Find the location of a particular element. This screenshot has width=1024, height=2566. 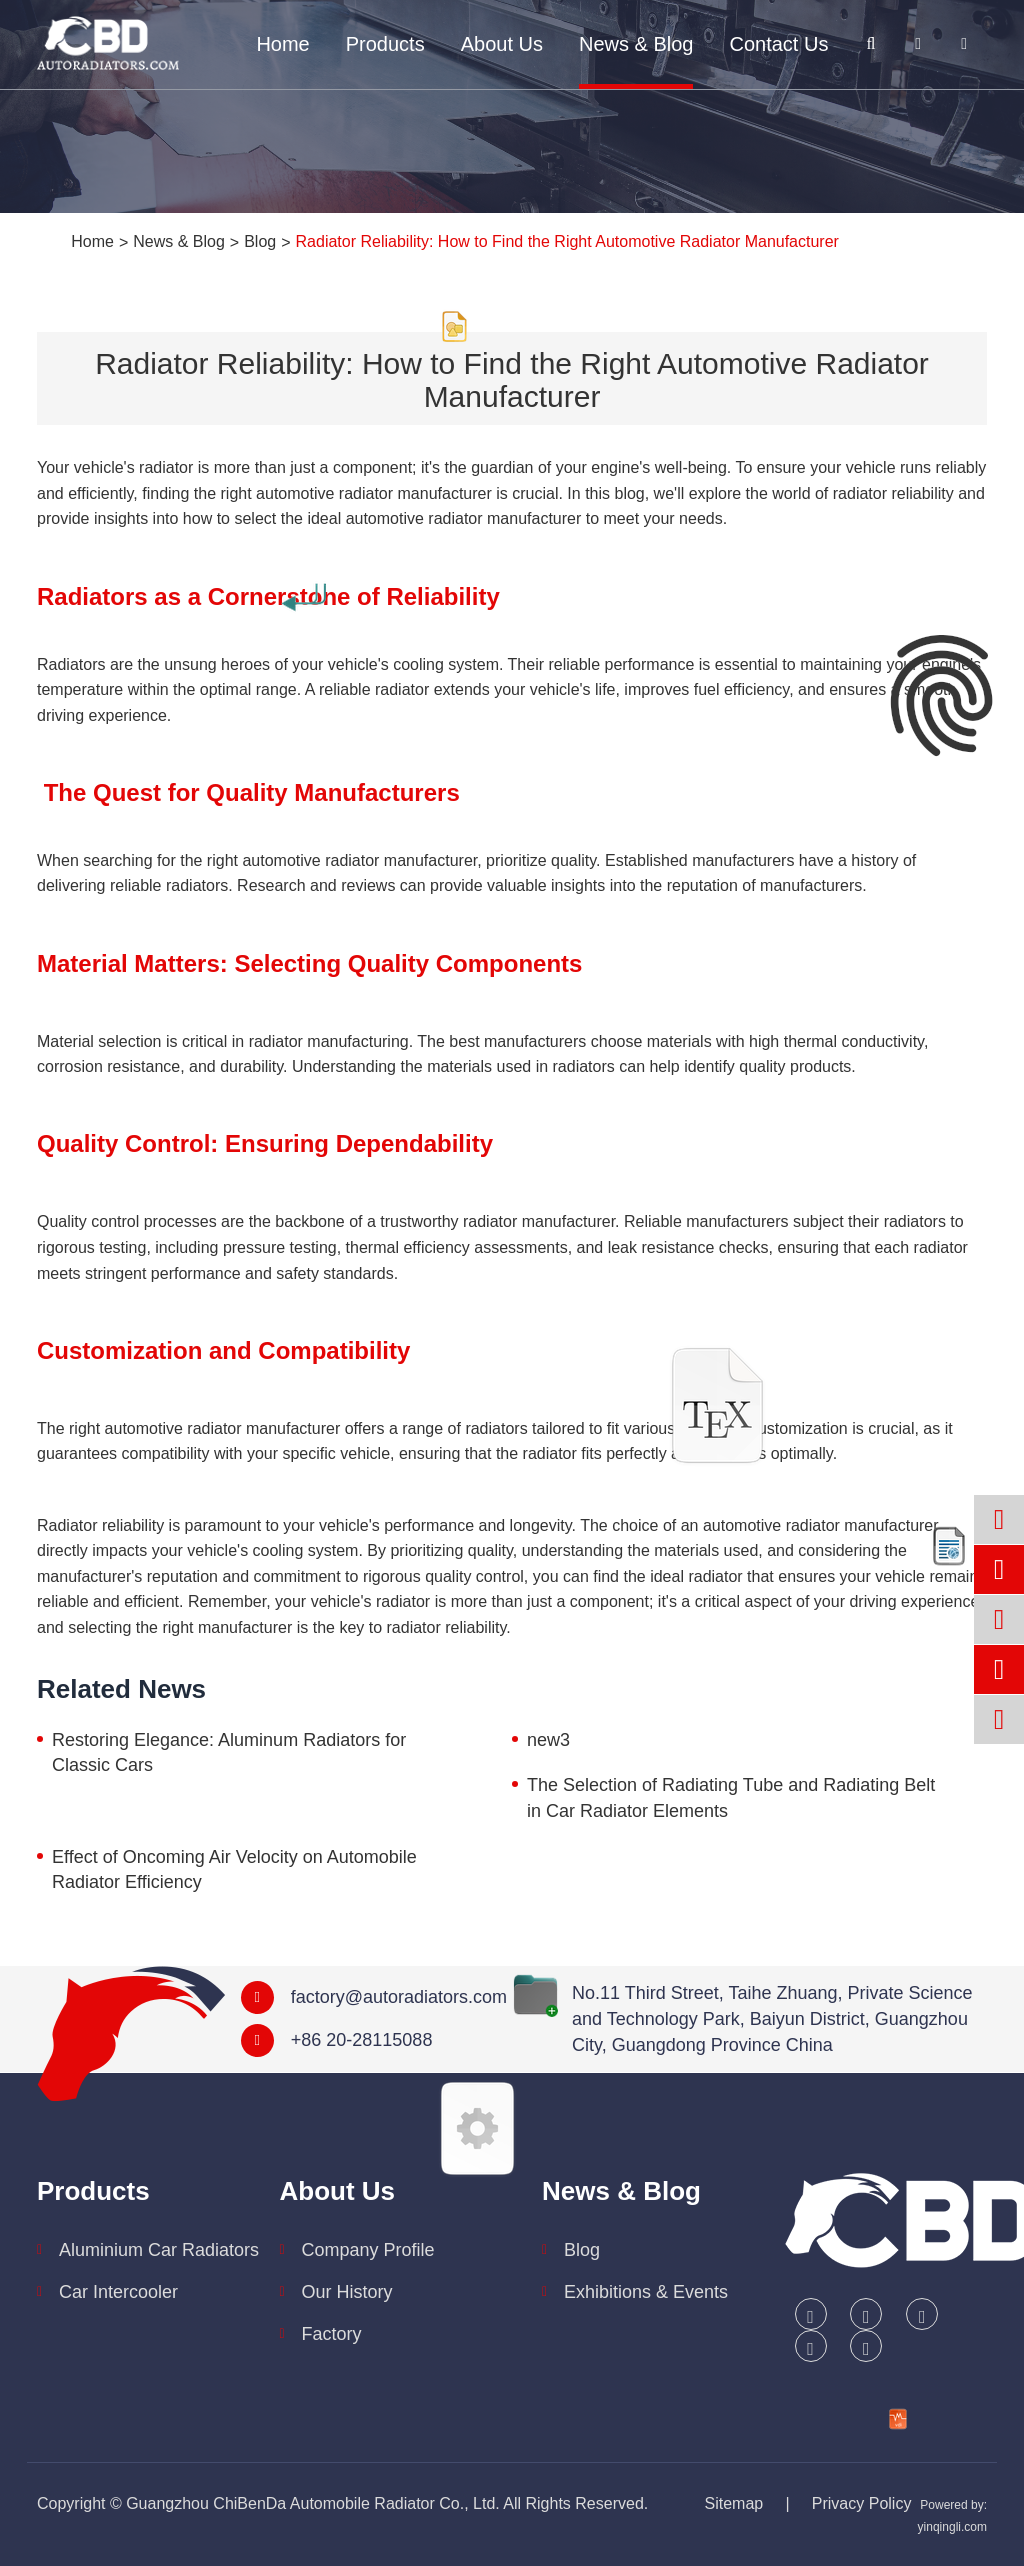

create a new folder is located at coordinates (535, 1994).